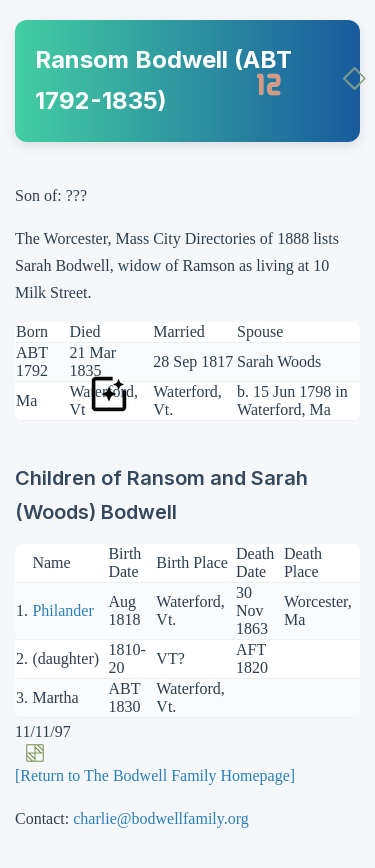 The image size is (375, 868). I want to click on indicates transparency in image editing, so click(35, 753).